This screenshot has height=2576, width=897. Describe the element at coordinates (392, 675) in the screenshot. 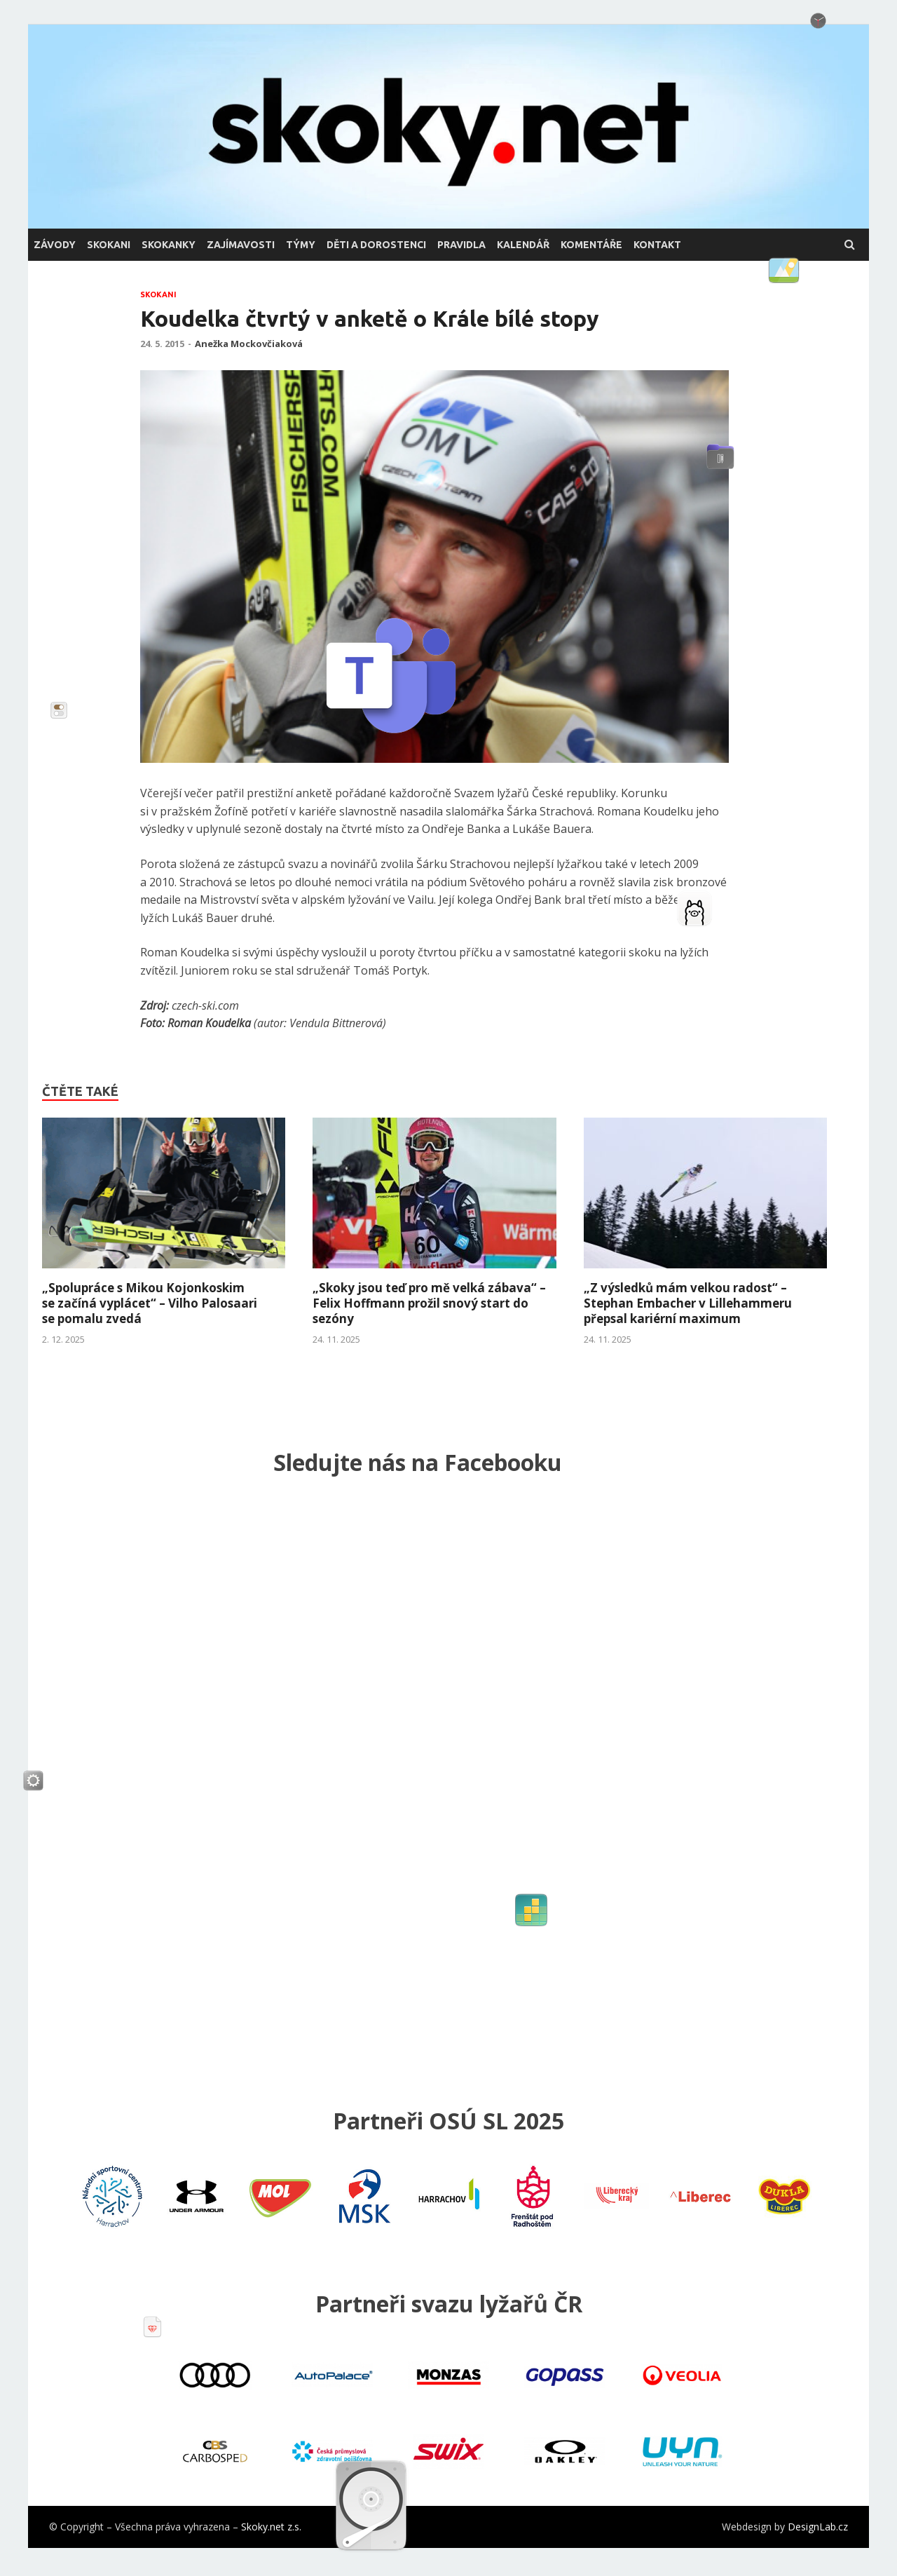

I see `open microsoft teams` at that location.